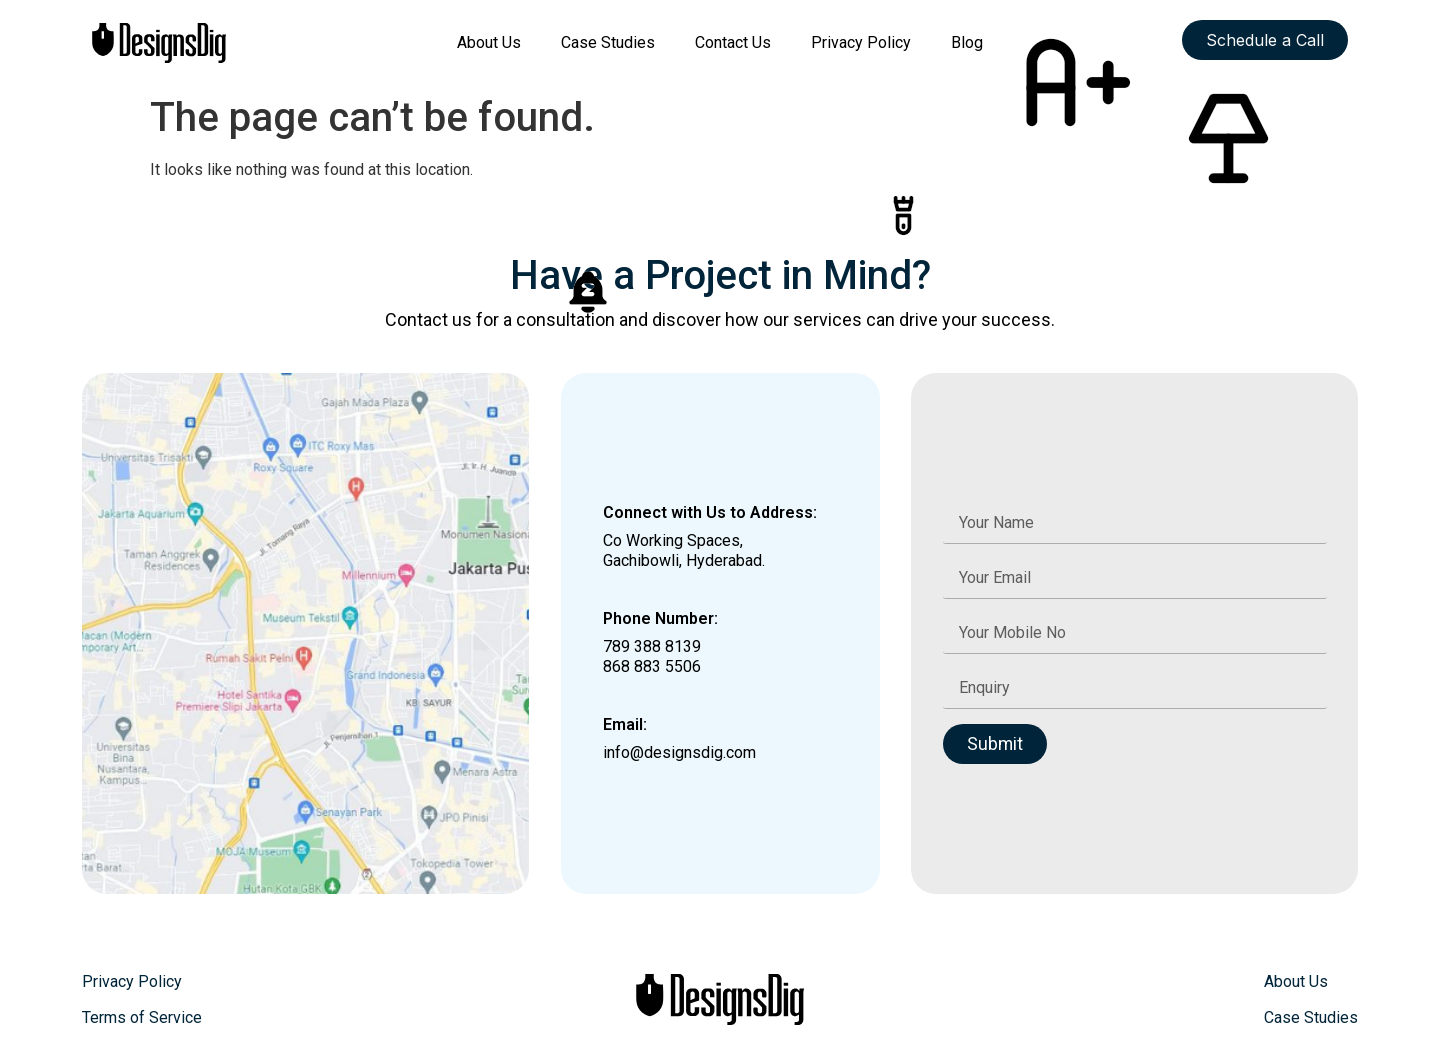 The width and height of the screenshot is (1440, 1042). What do you see at coordinates (1075, 82) in the screenshot?
I see `increase text size` at bounding box center [1075, 82].